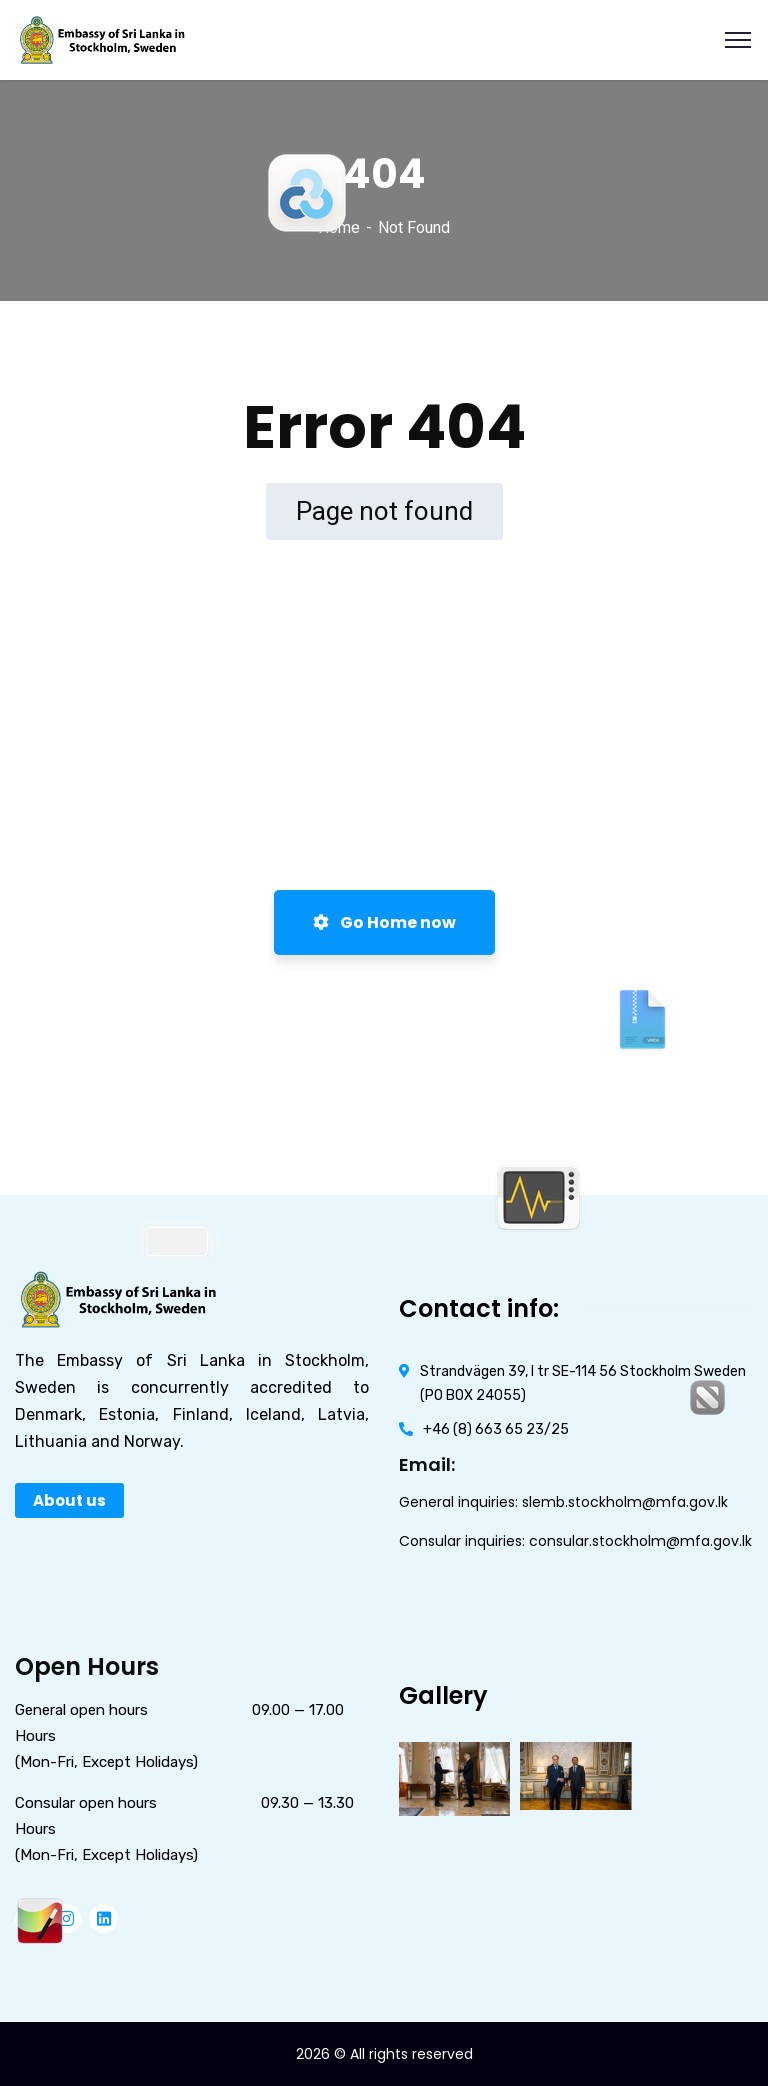 Image resolution: width=768 pixels, height=2086 pixels. Describe the element at coordinates (707, 1397) in the screenshot. I see `open the apple news app` at that location.